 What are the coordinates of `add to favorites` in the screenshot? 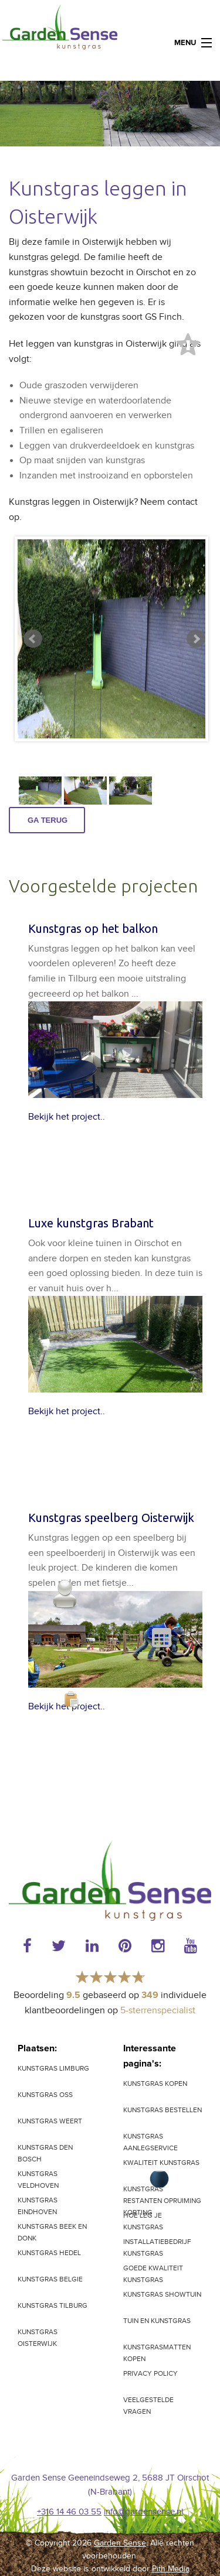 It's located at (188, 345).